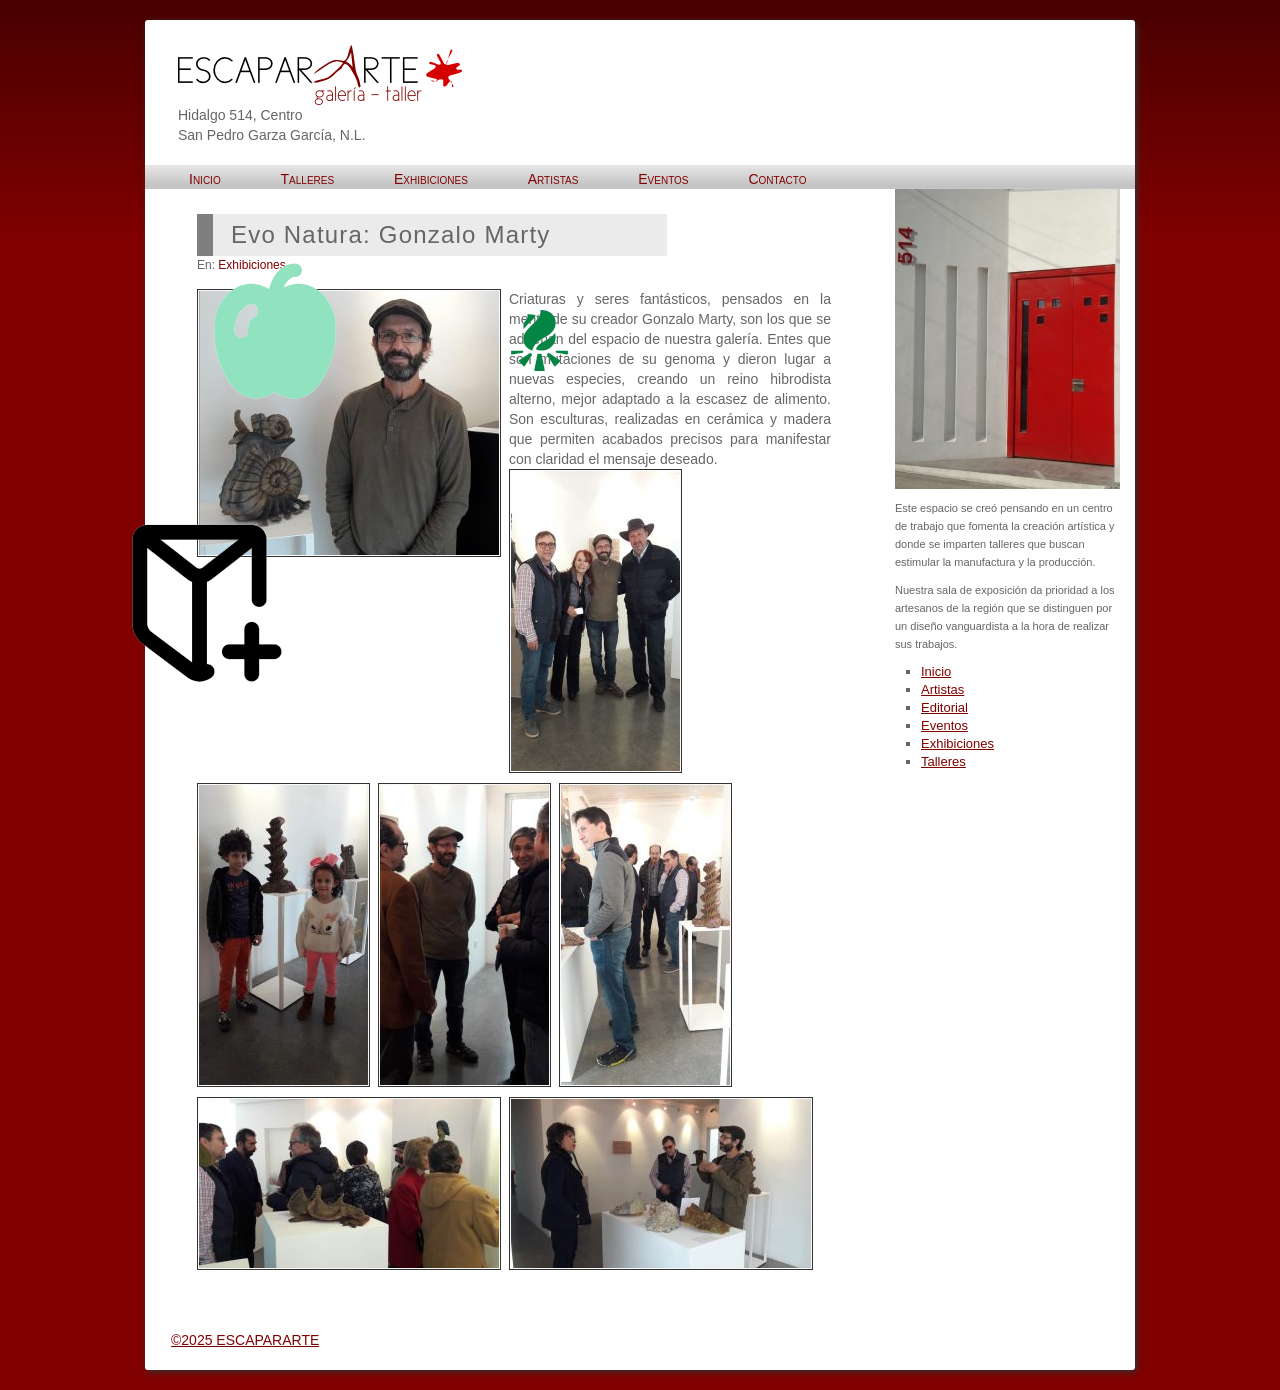 The height and width of the screenshot is (1390, 1280). Describe the element at coordinates (539, 340) in the screenshot. I see `access camping or outdoor activity features` at that location.